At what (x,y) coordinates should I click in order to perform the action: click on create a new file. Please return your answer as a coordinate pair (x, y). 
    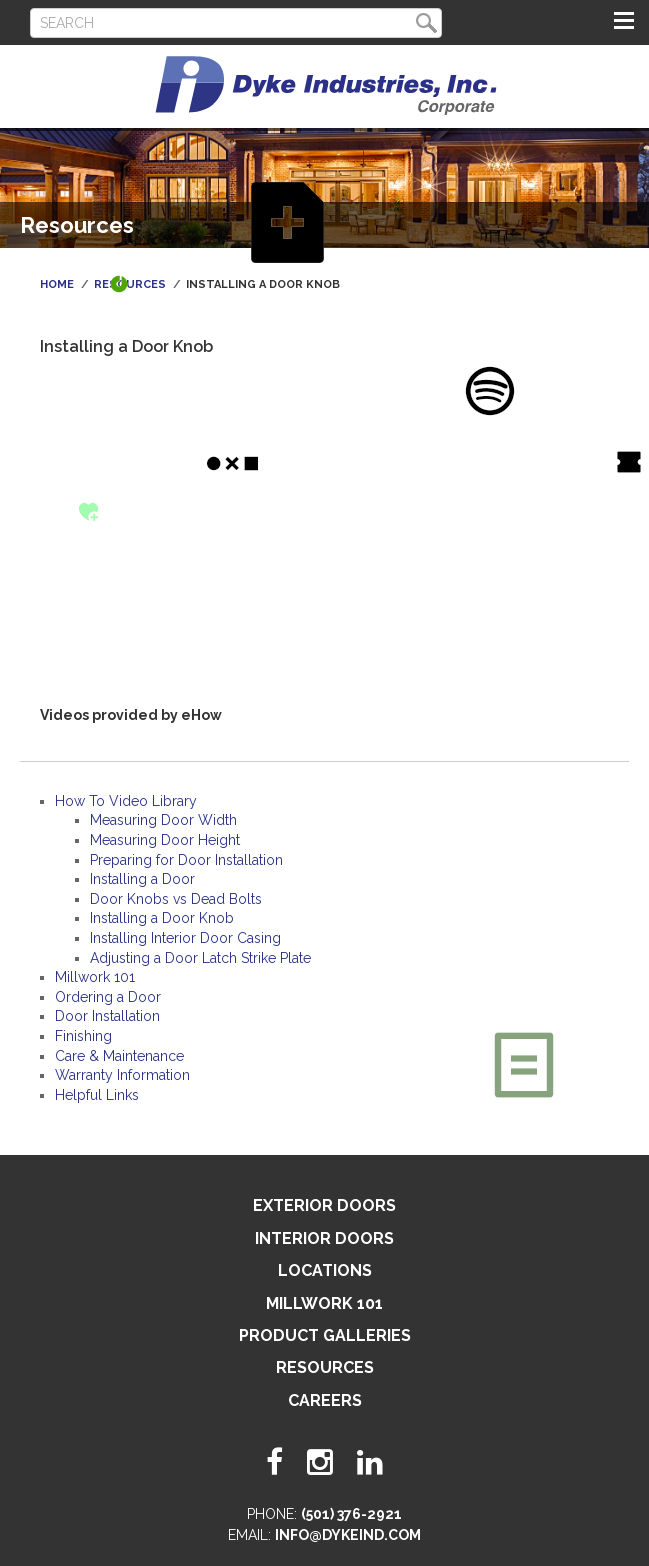
    Looking at the image, I should click on (287, 222).